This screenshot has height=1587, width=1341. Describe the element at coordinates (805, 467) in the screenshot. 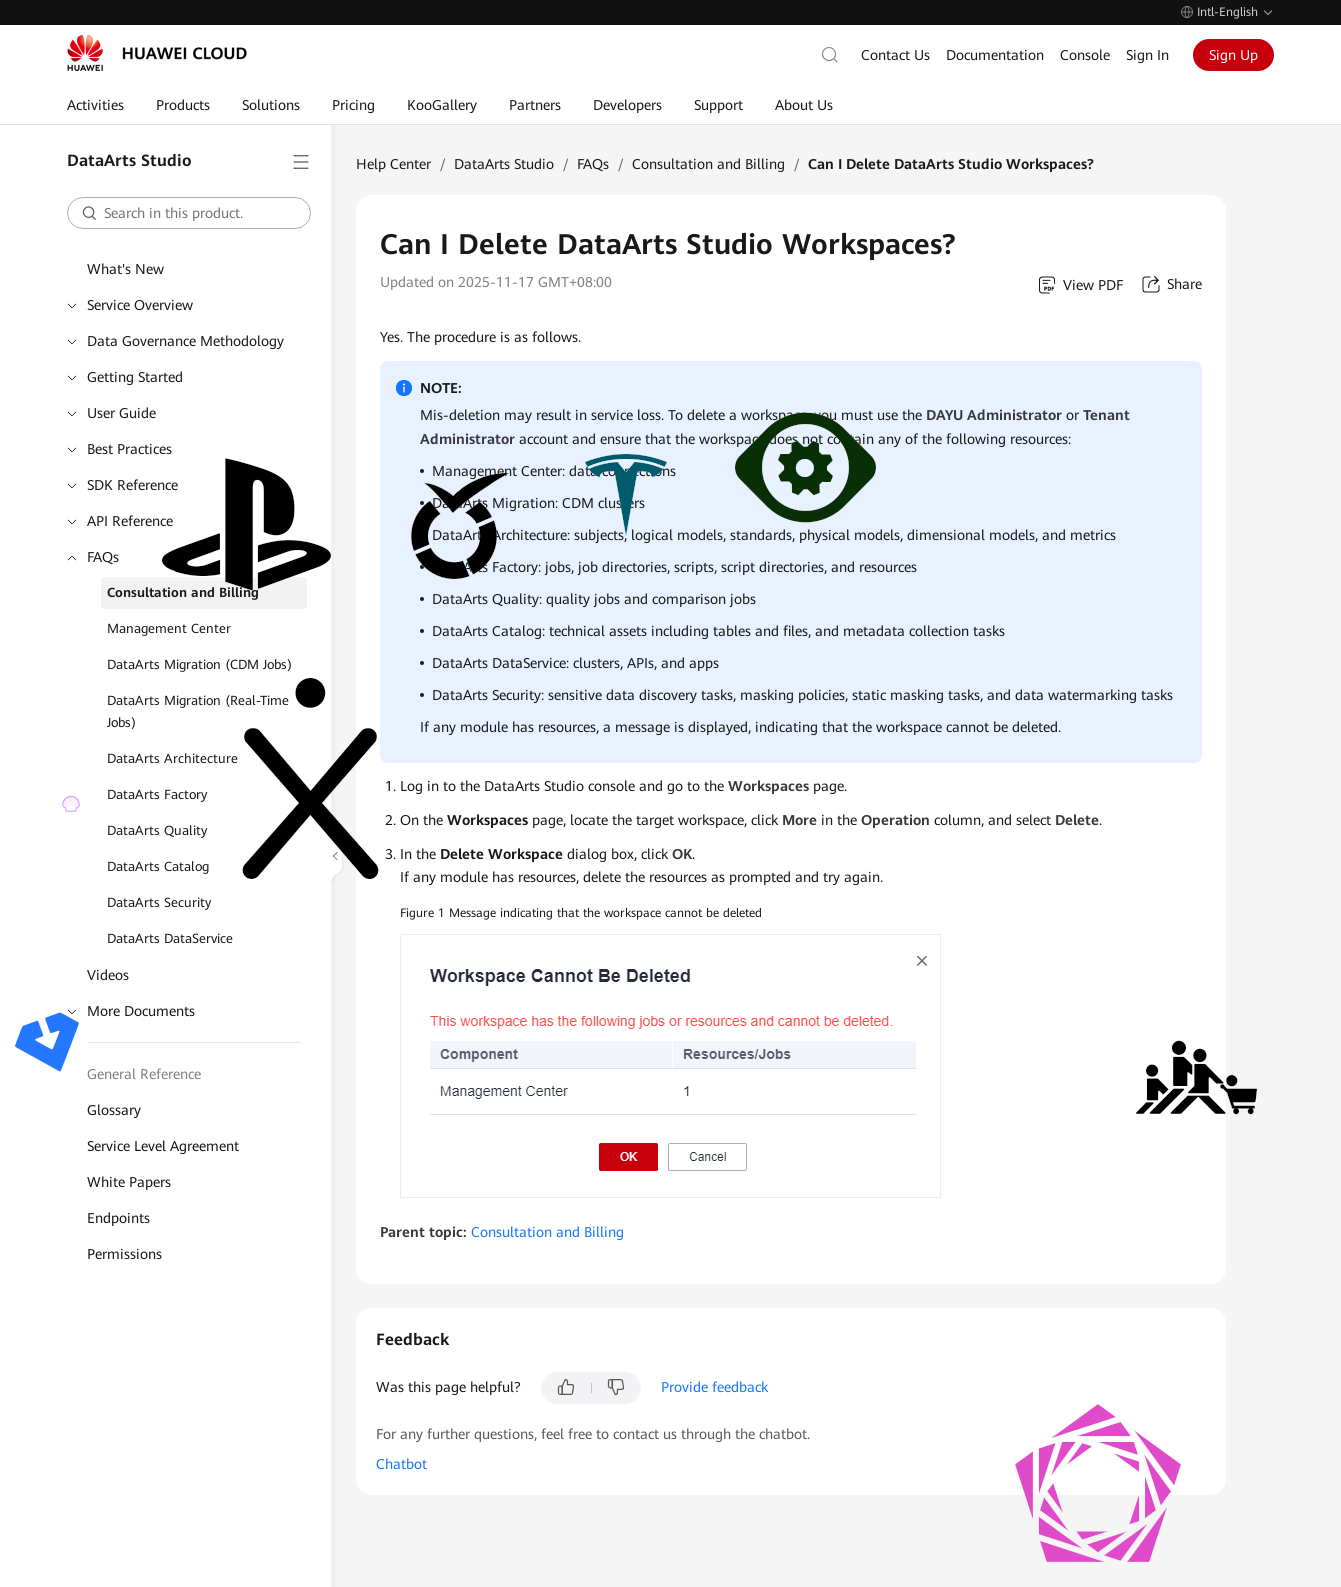

I see `phabricator code review and project management platform logo` at that location.